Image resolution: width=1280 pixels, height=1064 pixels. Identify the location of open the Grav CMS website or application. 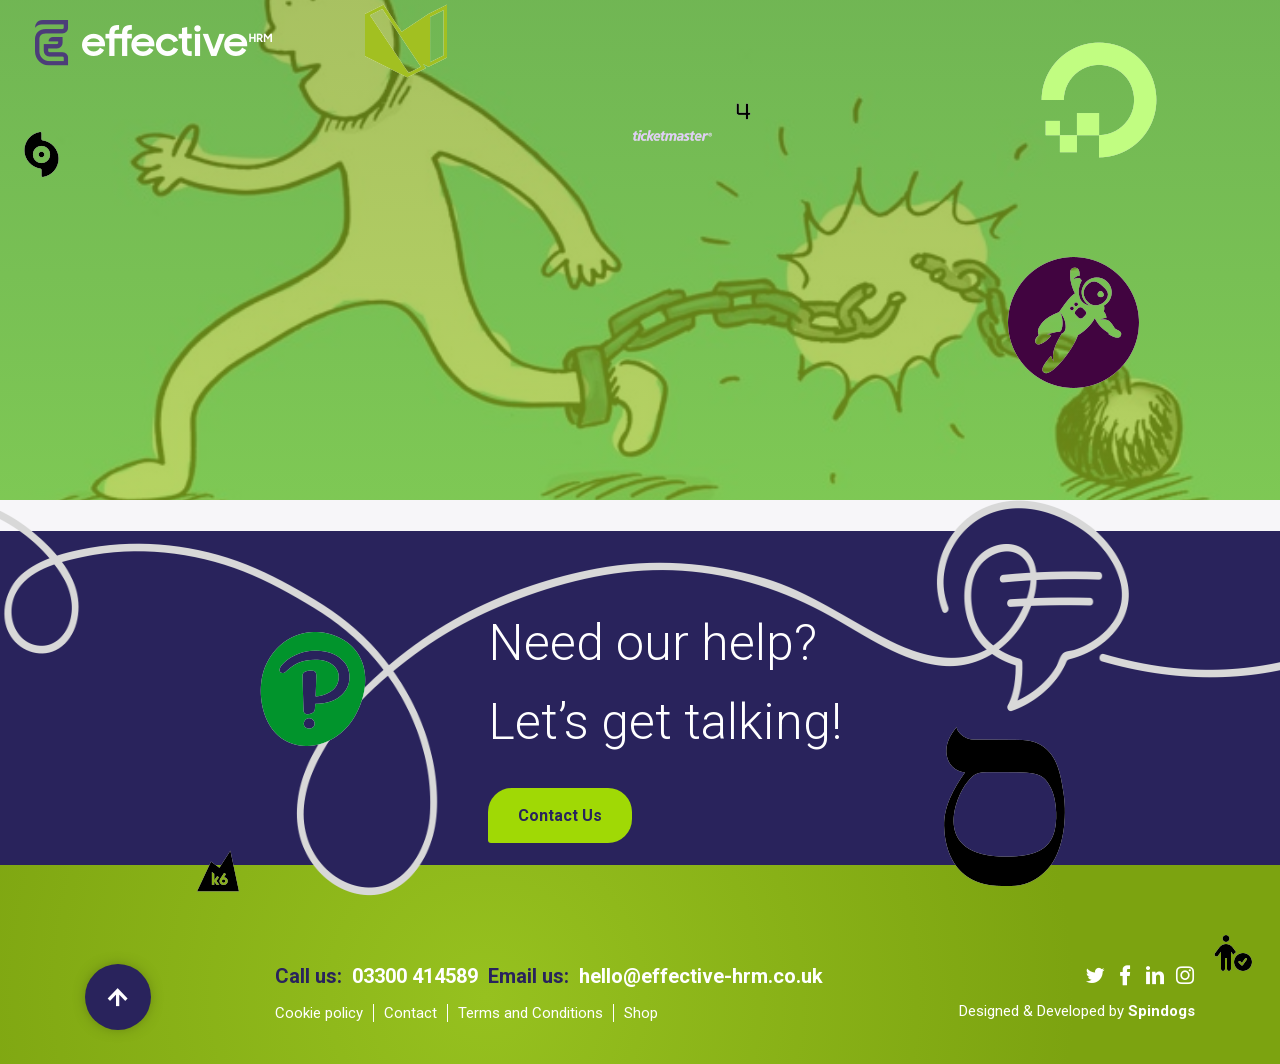
(1073, 322).